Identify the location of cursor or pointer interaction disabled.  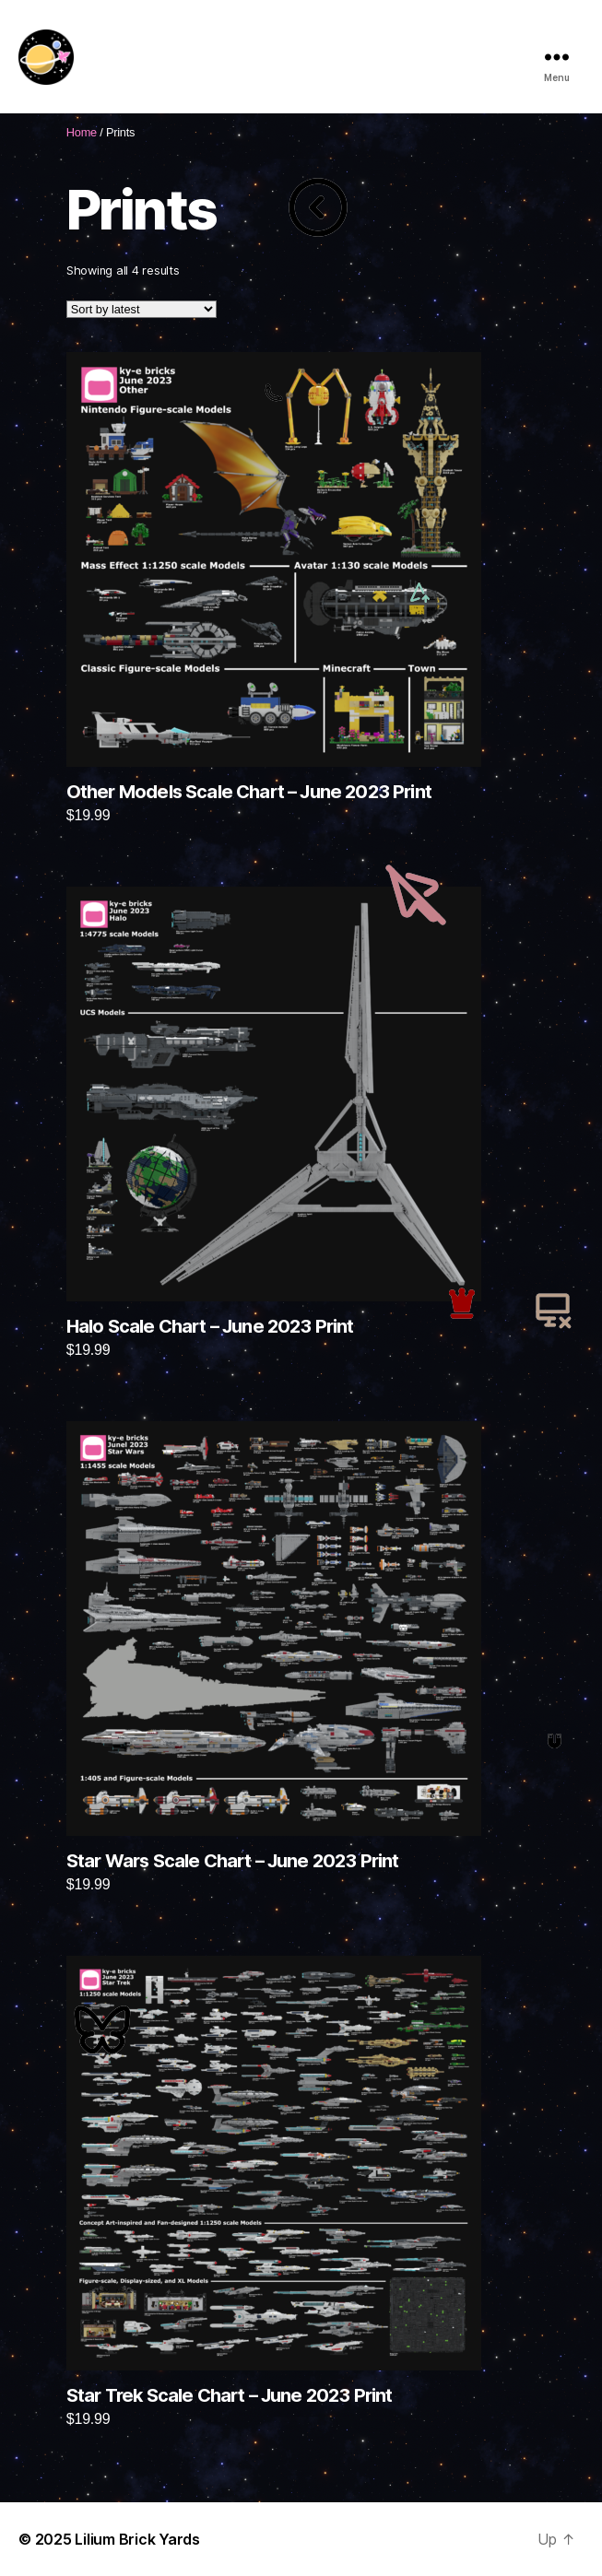
(416, 895).